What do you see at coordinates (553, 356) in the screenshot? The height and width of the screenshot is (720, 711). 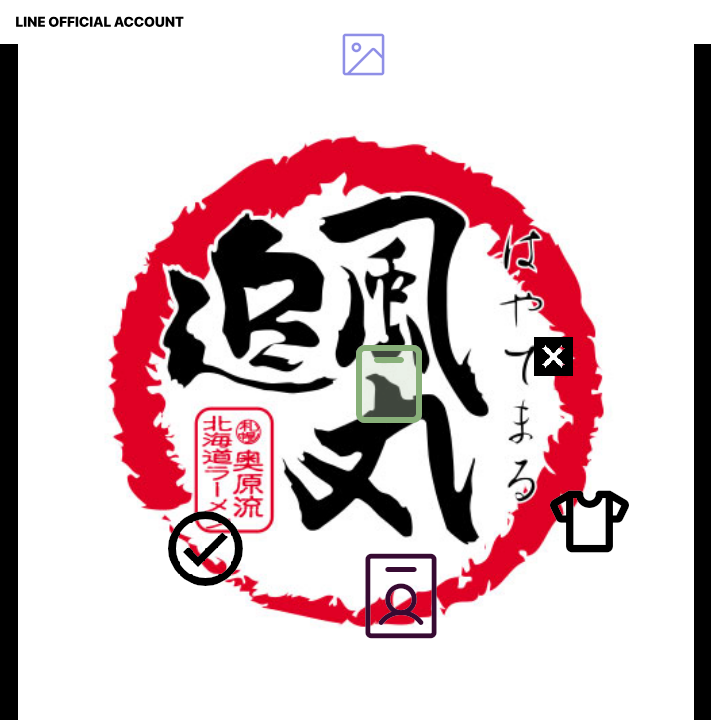 I see `close or dismiss a dialog` at bounding box center [553, 356].